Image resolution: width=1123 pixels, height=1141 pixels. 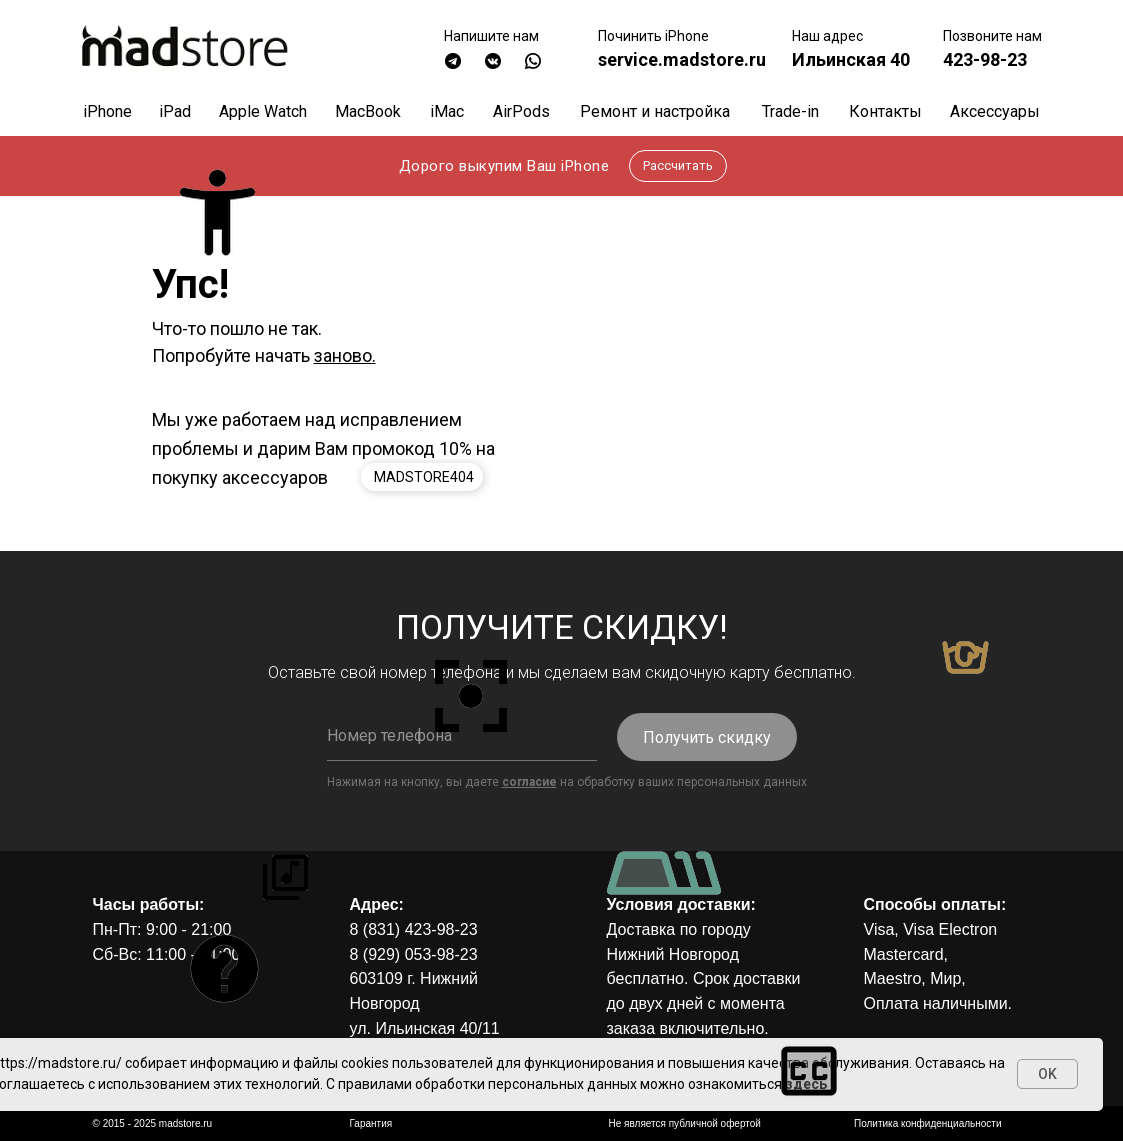 What do you see at coordinates (224, 968) in the screenshot?
I see `access help or support` at bounding box center [224, 968].